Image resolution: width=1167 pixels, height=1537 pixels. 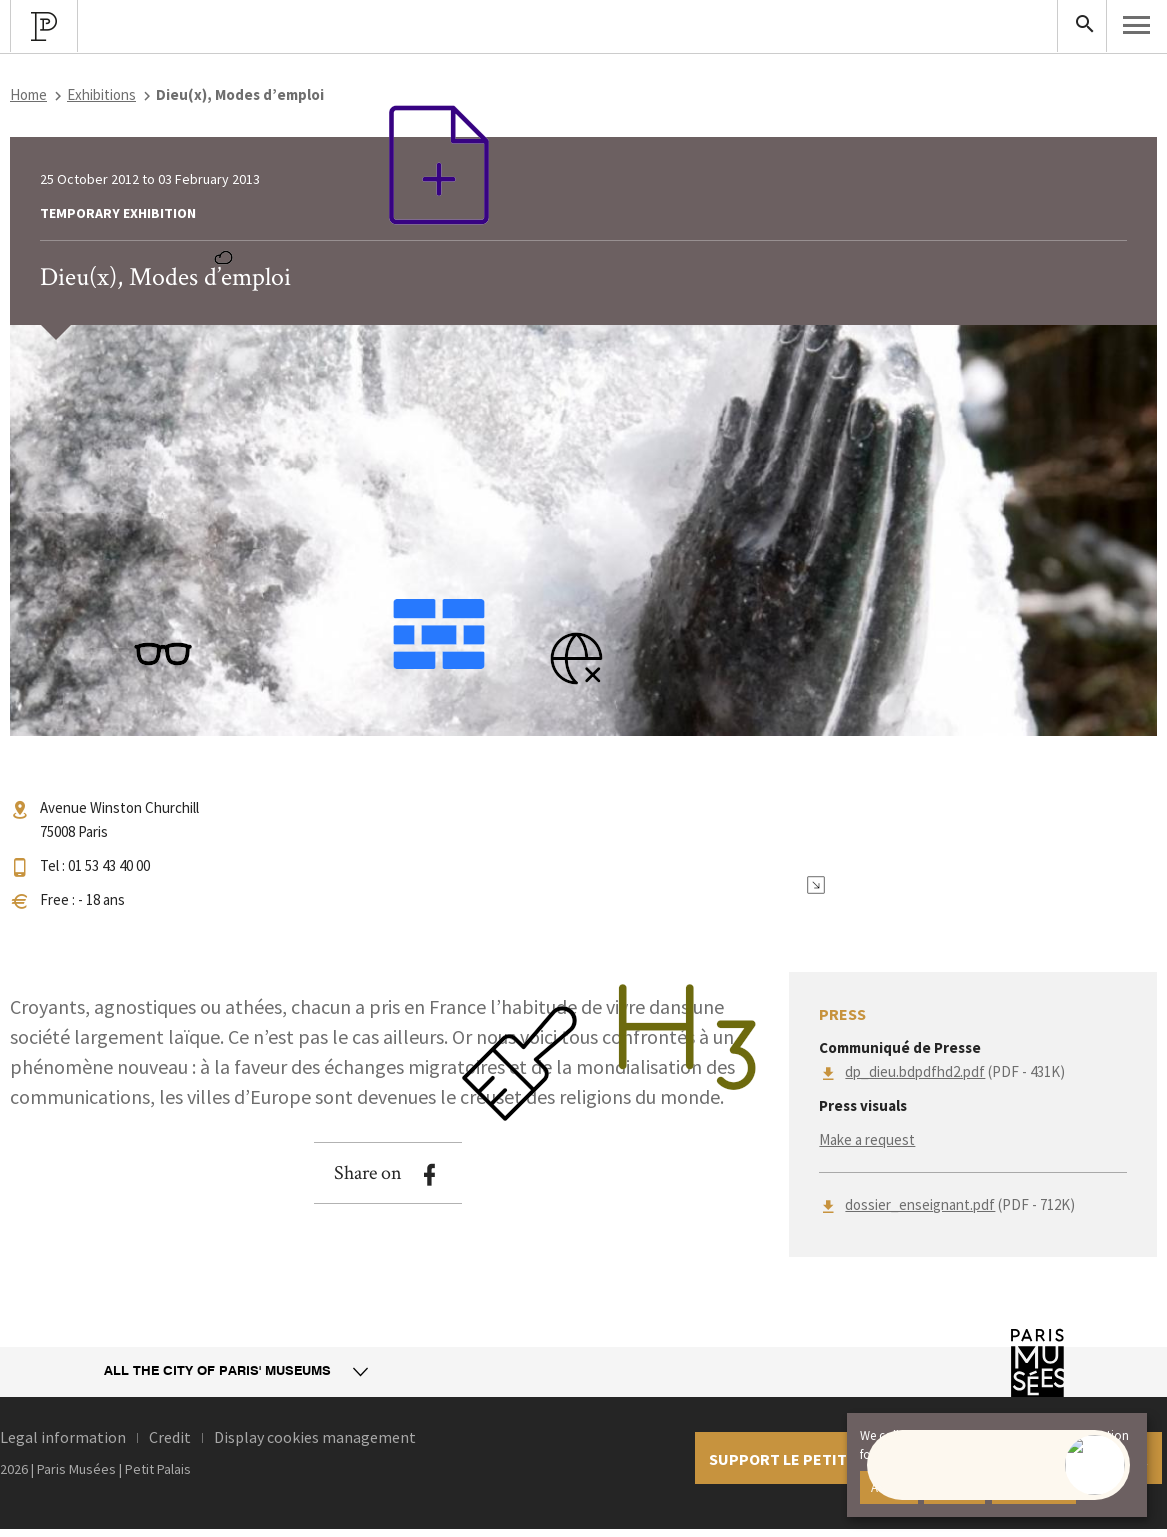 I want to click on create a new file, so click(x=439, y=165).